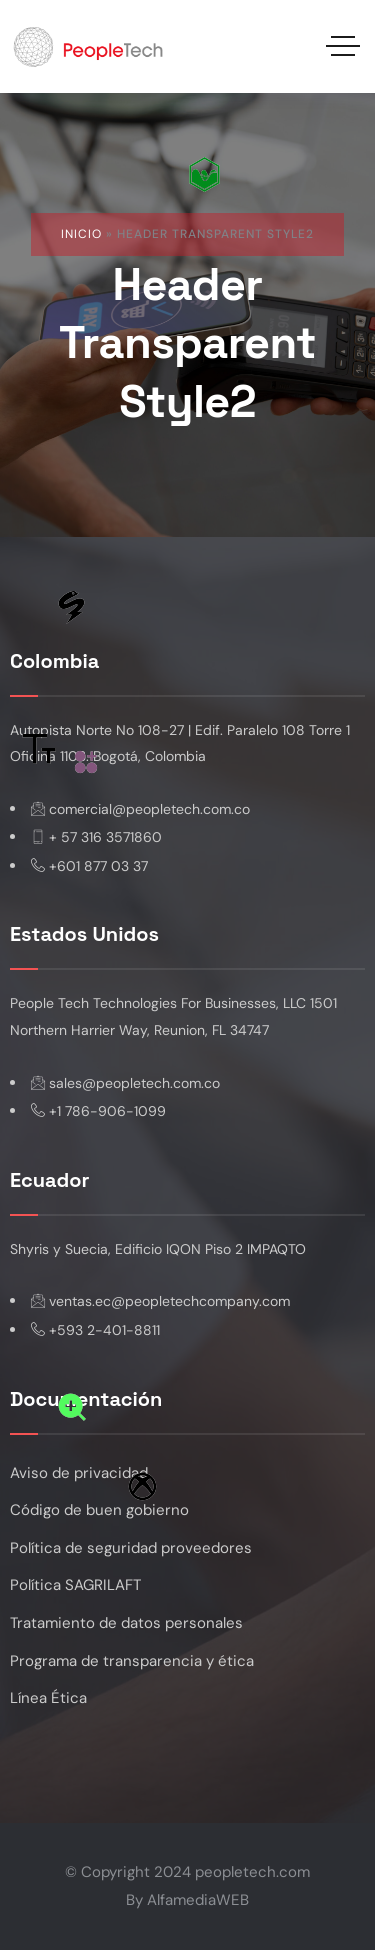 The height and width of the screenshot is (1950, 375). I want to click on adjust text size settings, so click(40, 748).